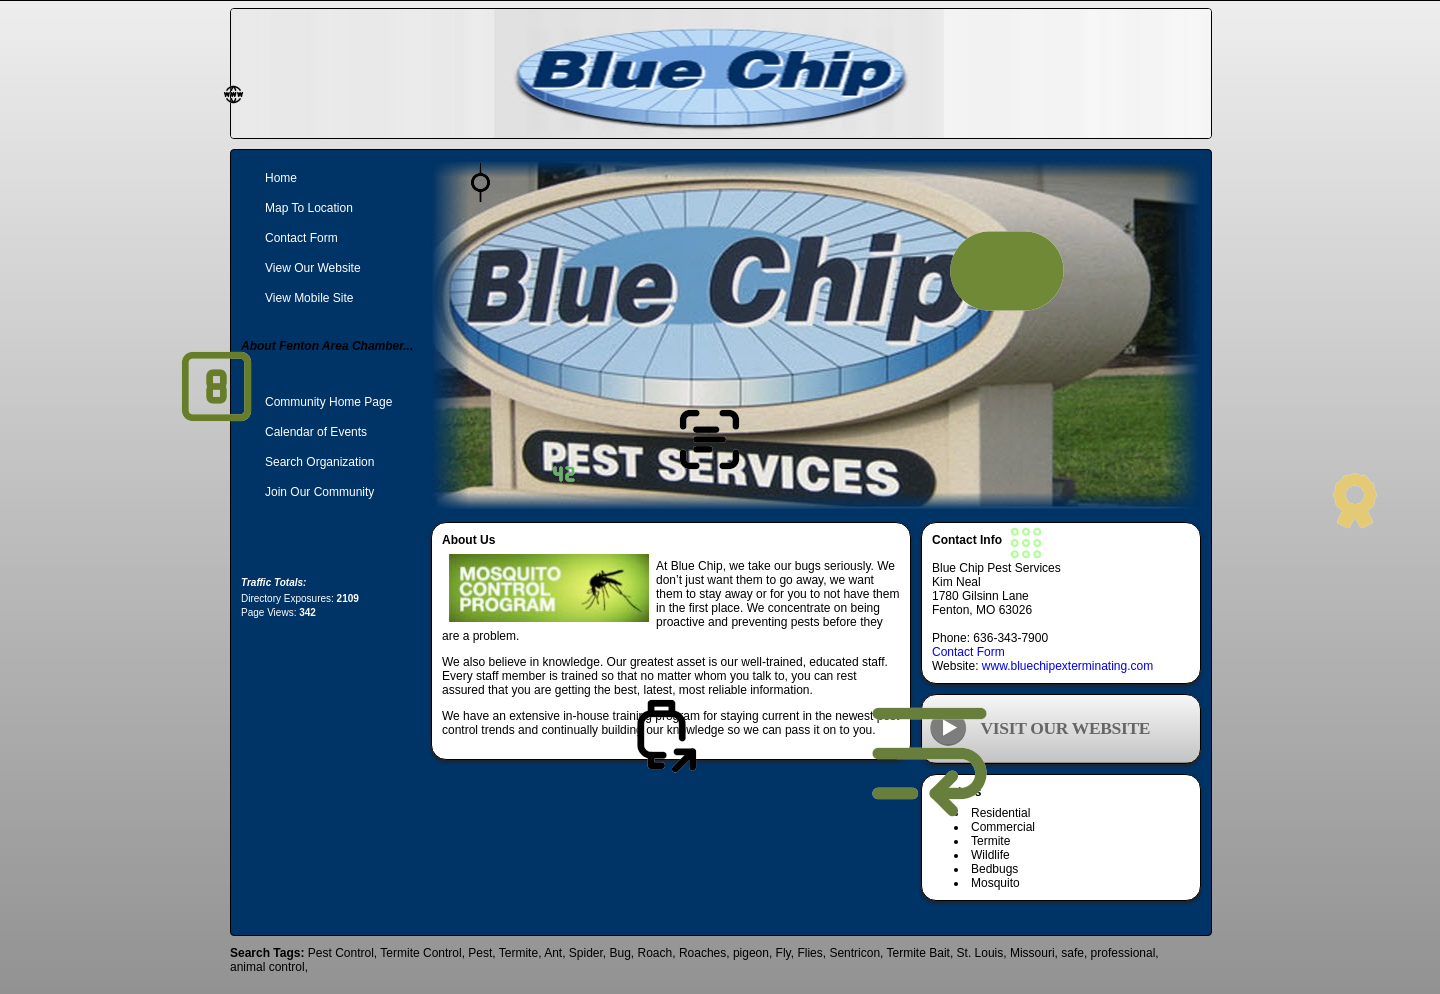 This screenshot has height=994, width=1440. Describe the element at coordinates (1026, 543) in the screenshot. I see `open the app drawer or menu` at that location.